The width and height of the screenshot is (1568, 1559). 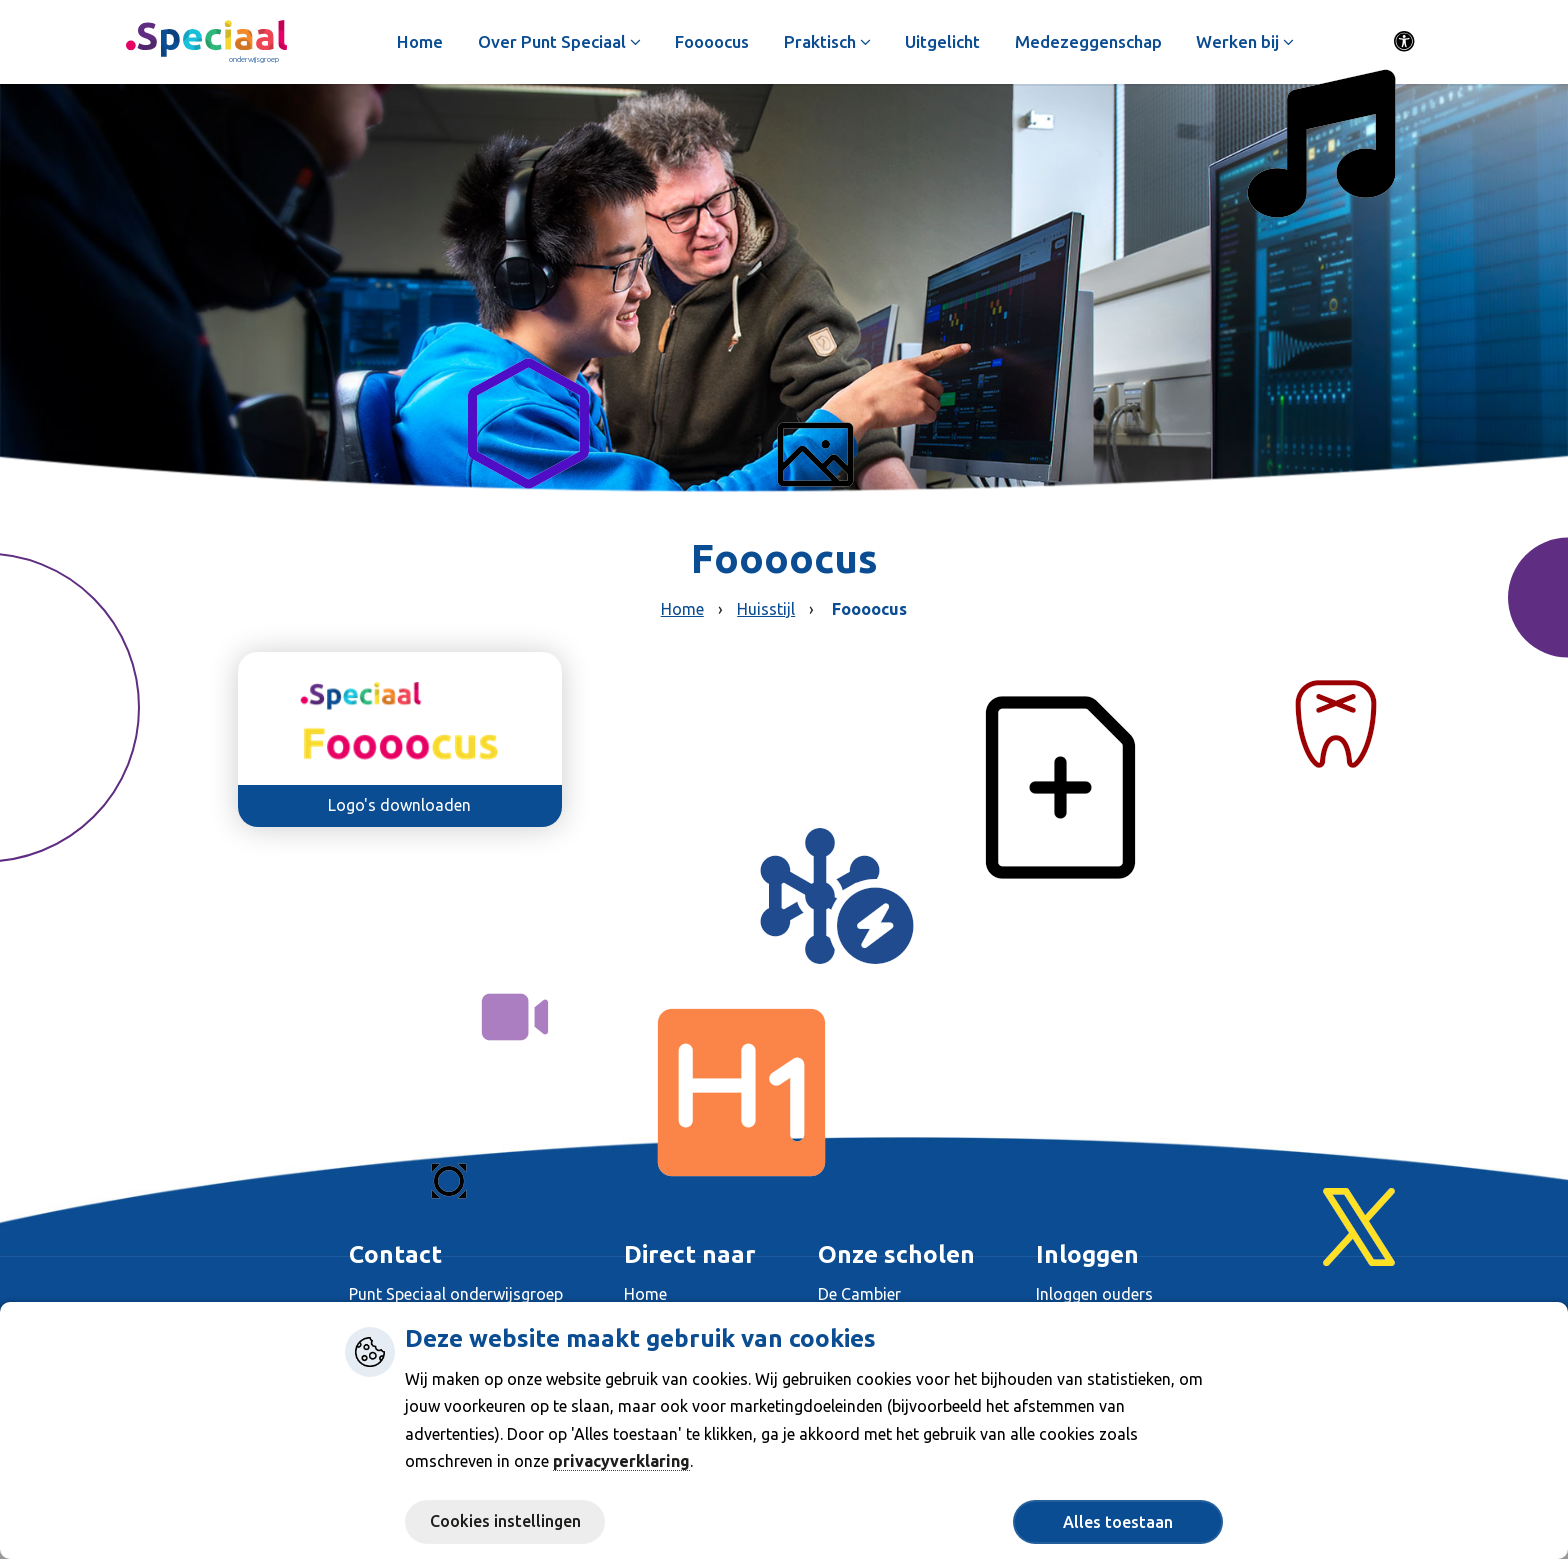 What do you see at coordinates (837, 896) in the screenshot?
I see `access AI-powered network automation` at bounding box center [837, 896].